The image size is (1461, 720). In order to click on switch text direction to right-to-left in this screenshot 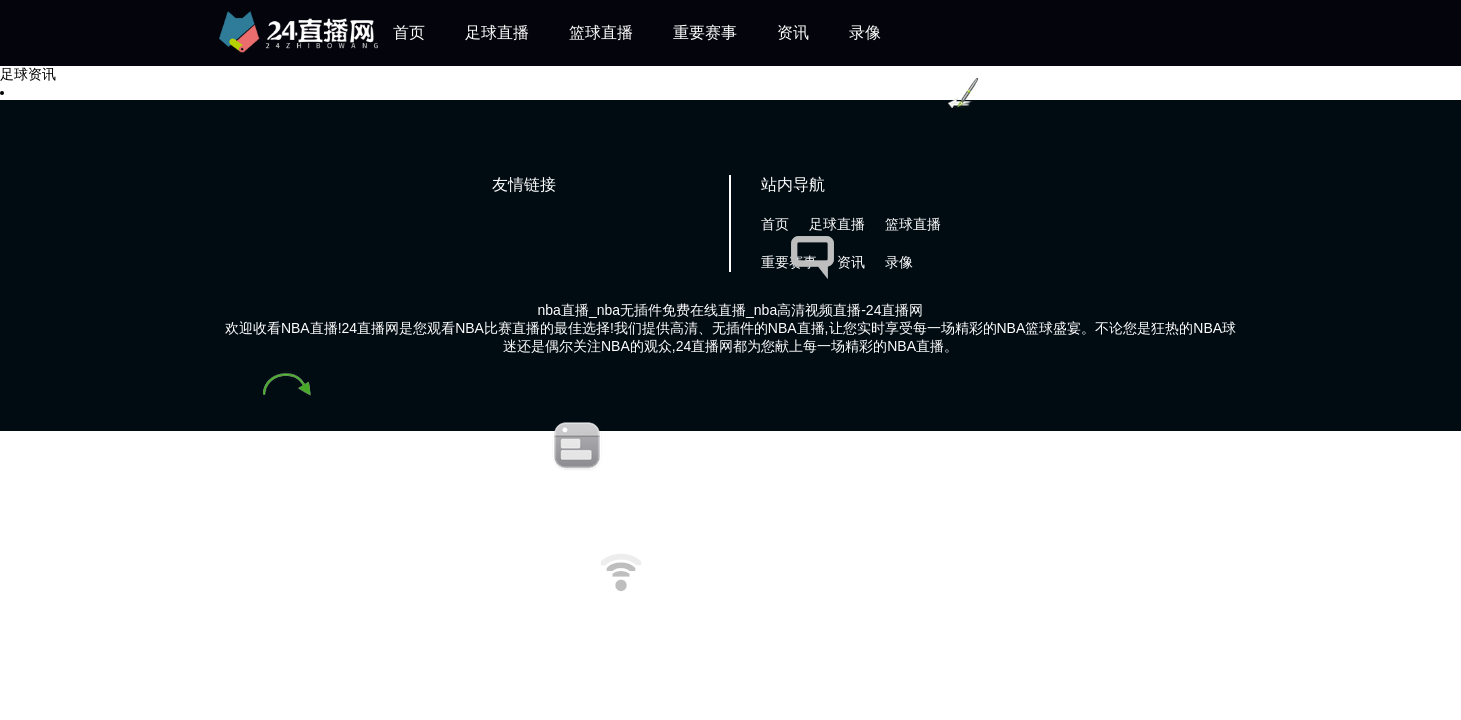, I will do `click(963, 93)`.